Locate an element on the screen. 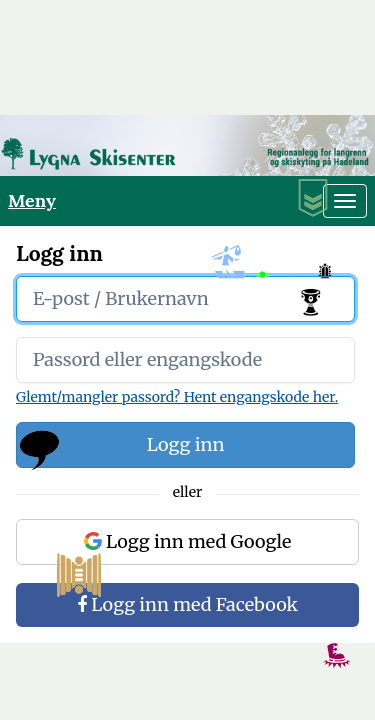  view achievements or trophies is located at coordinates (310, 302).